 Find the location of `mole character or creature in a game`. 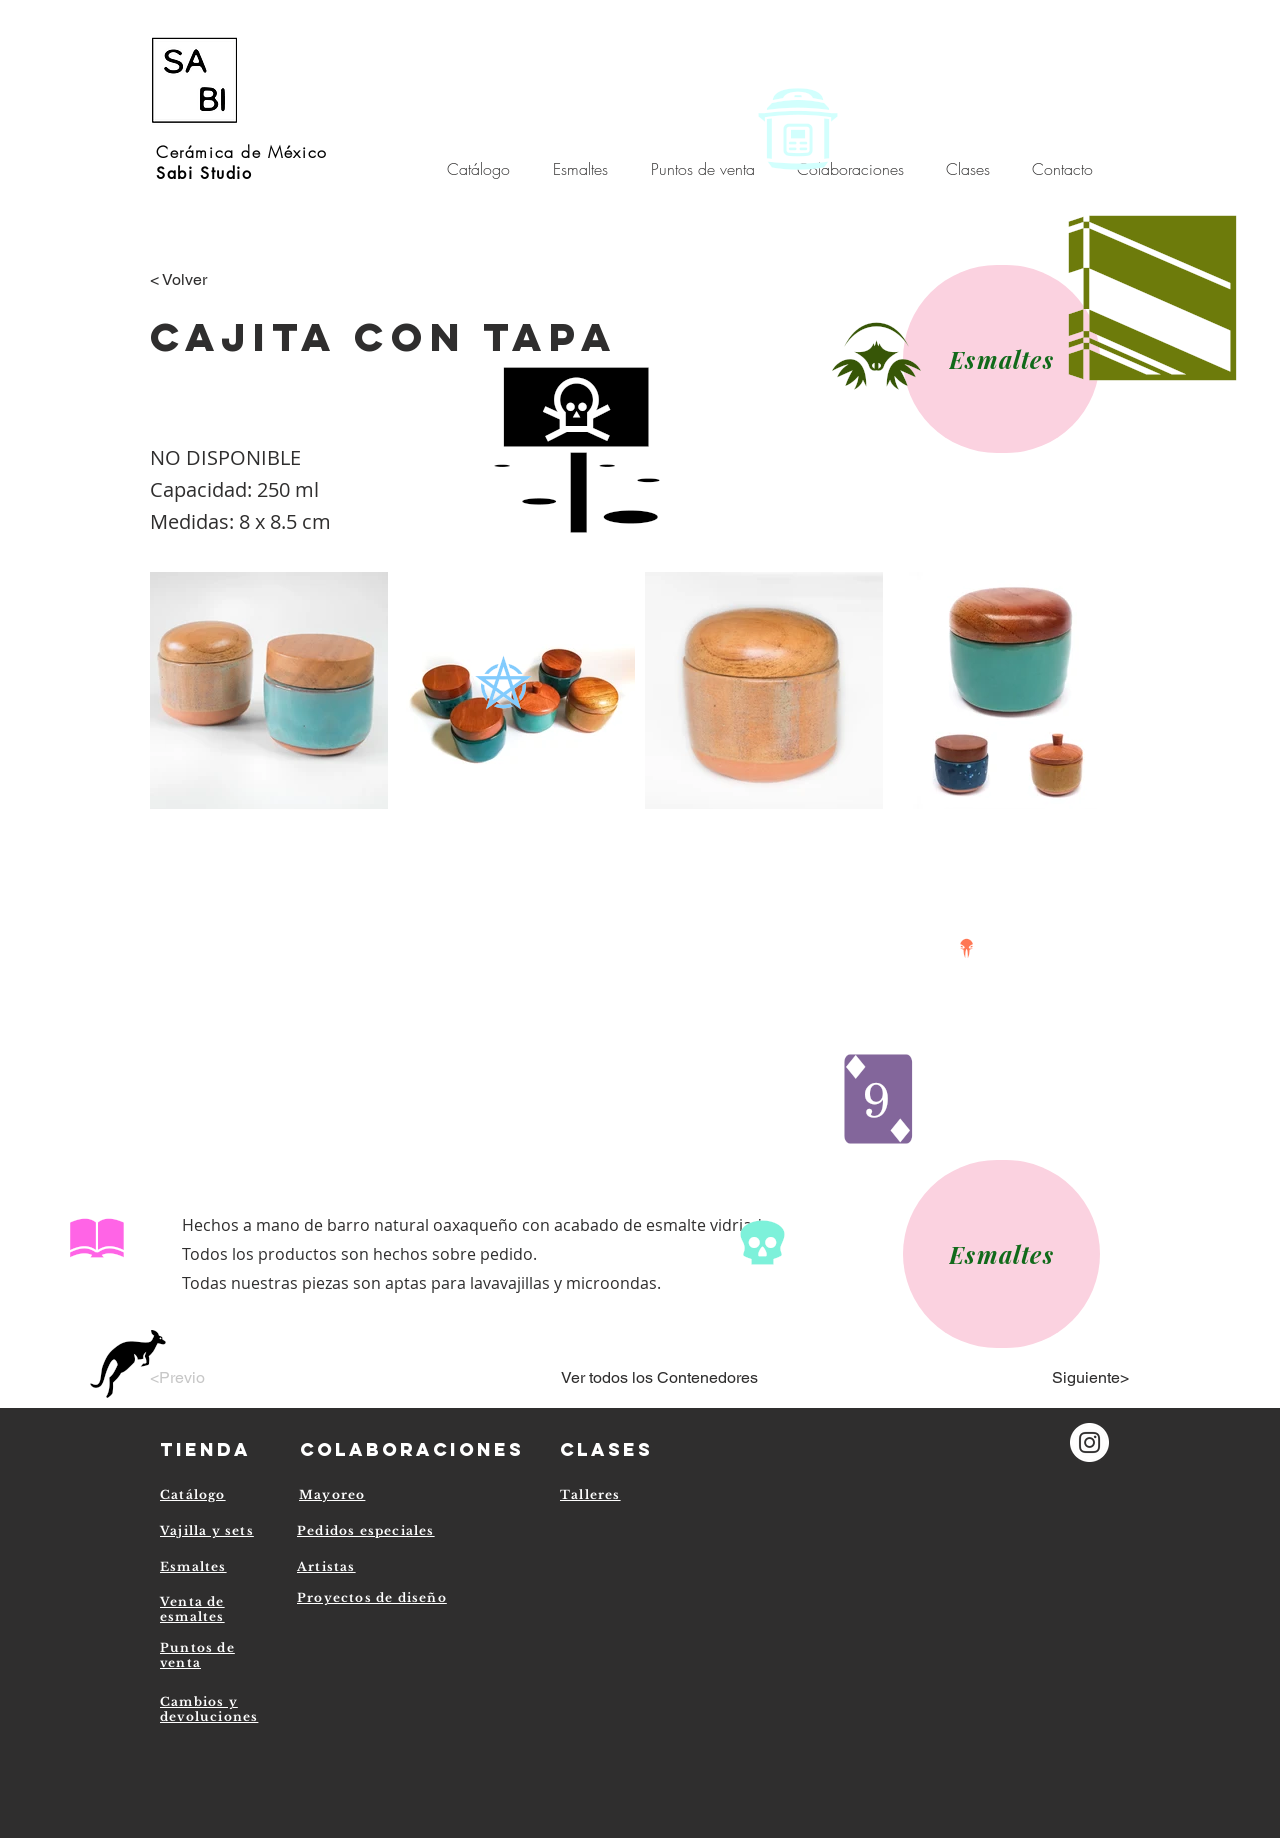

mole character or creature in a game is located at coordinates (876, 350).